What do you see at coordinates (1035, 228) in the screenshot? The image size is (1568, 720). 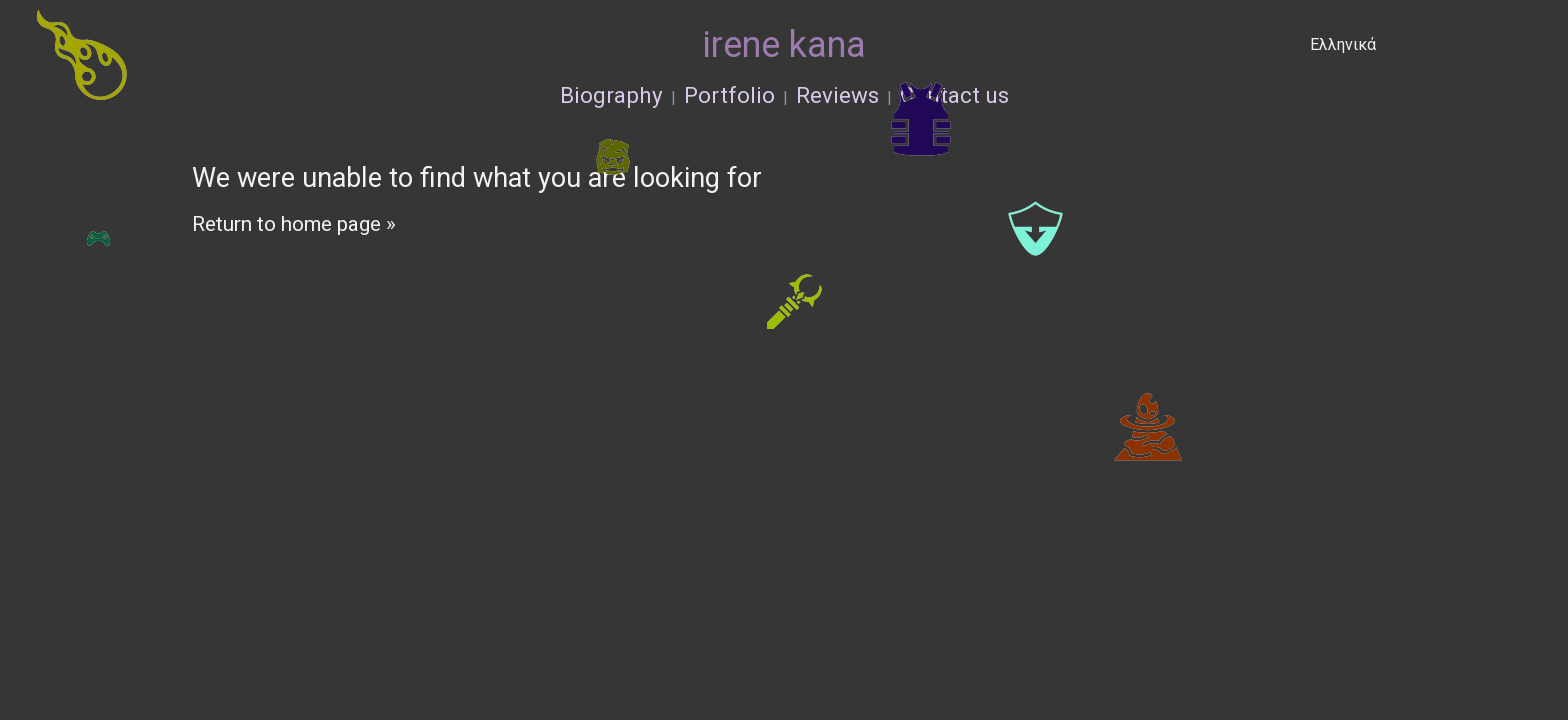 I see `indicates armor or defense has been reduced` at bounding box center [1035, 228].